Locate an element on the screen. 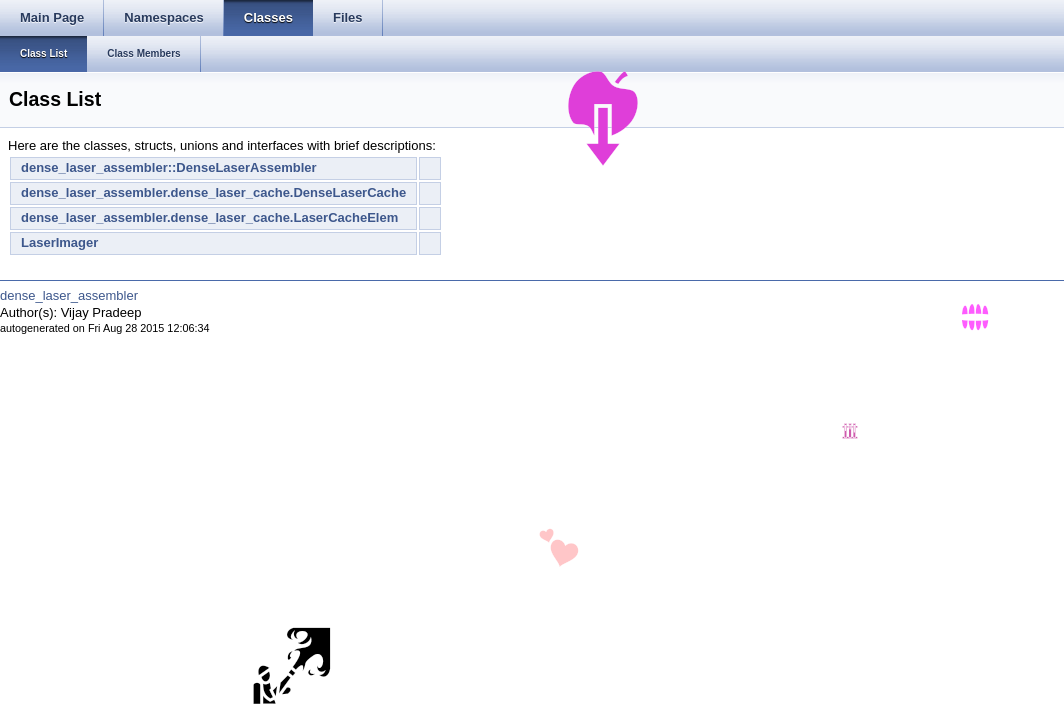  indicates gravitational force or physics simulation is located at coordinates (603, 118).